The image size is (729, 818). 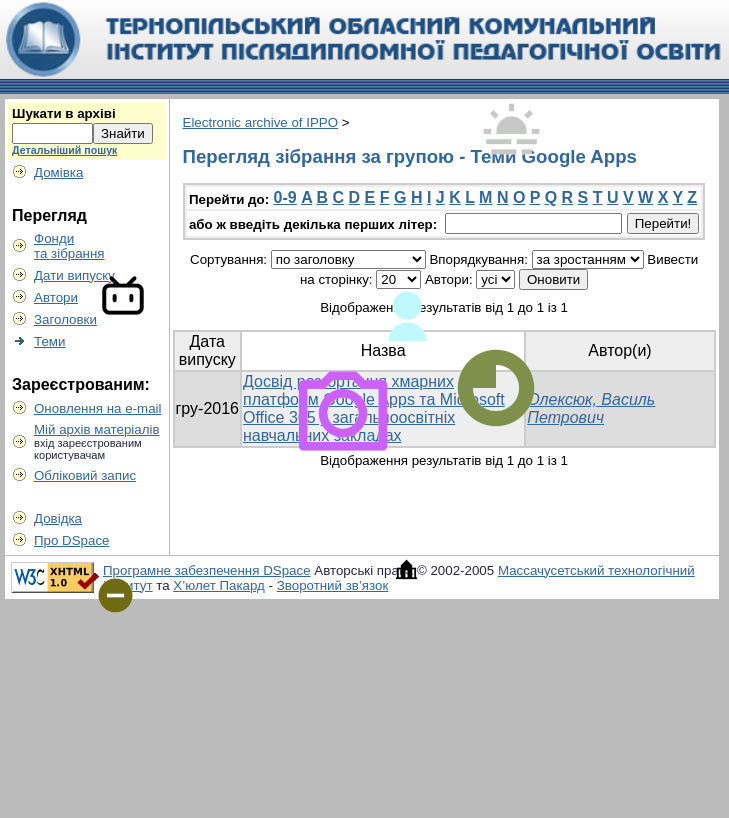 What do you see at coordinates (406, 570) in the screenshot?
I see `access education or school-related features` at bounding box center [406, 570].